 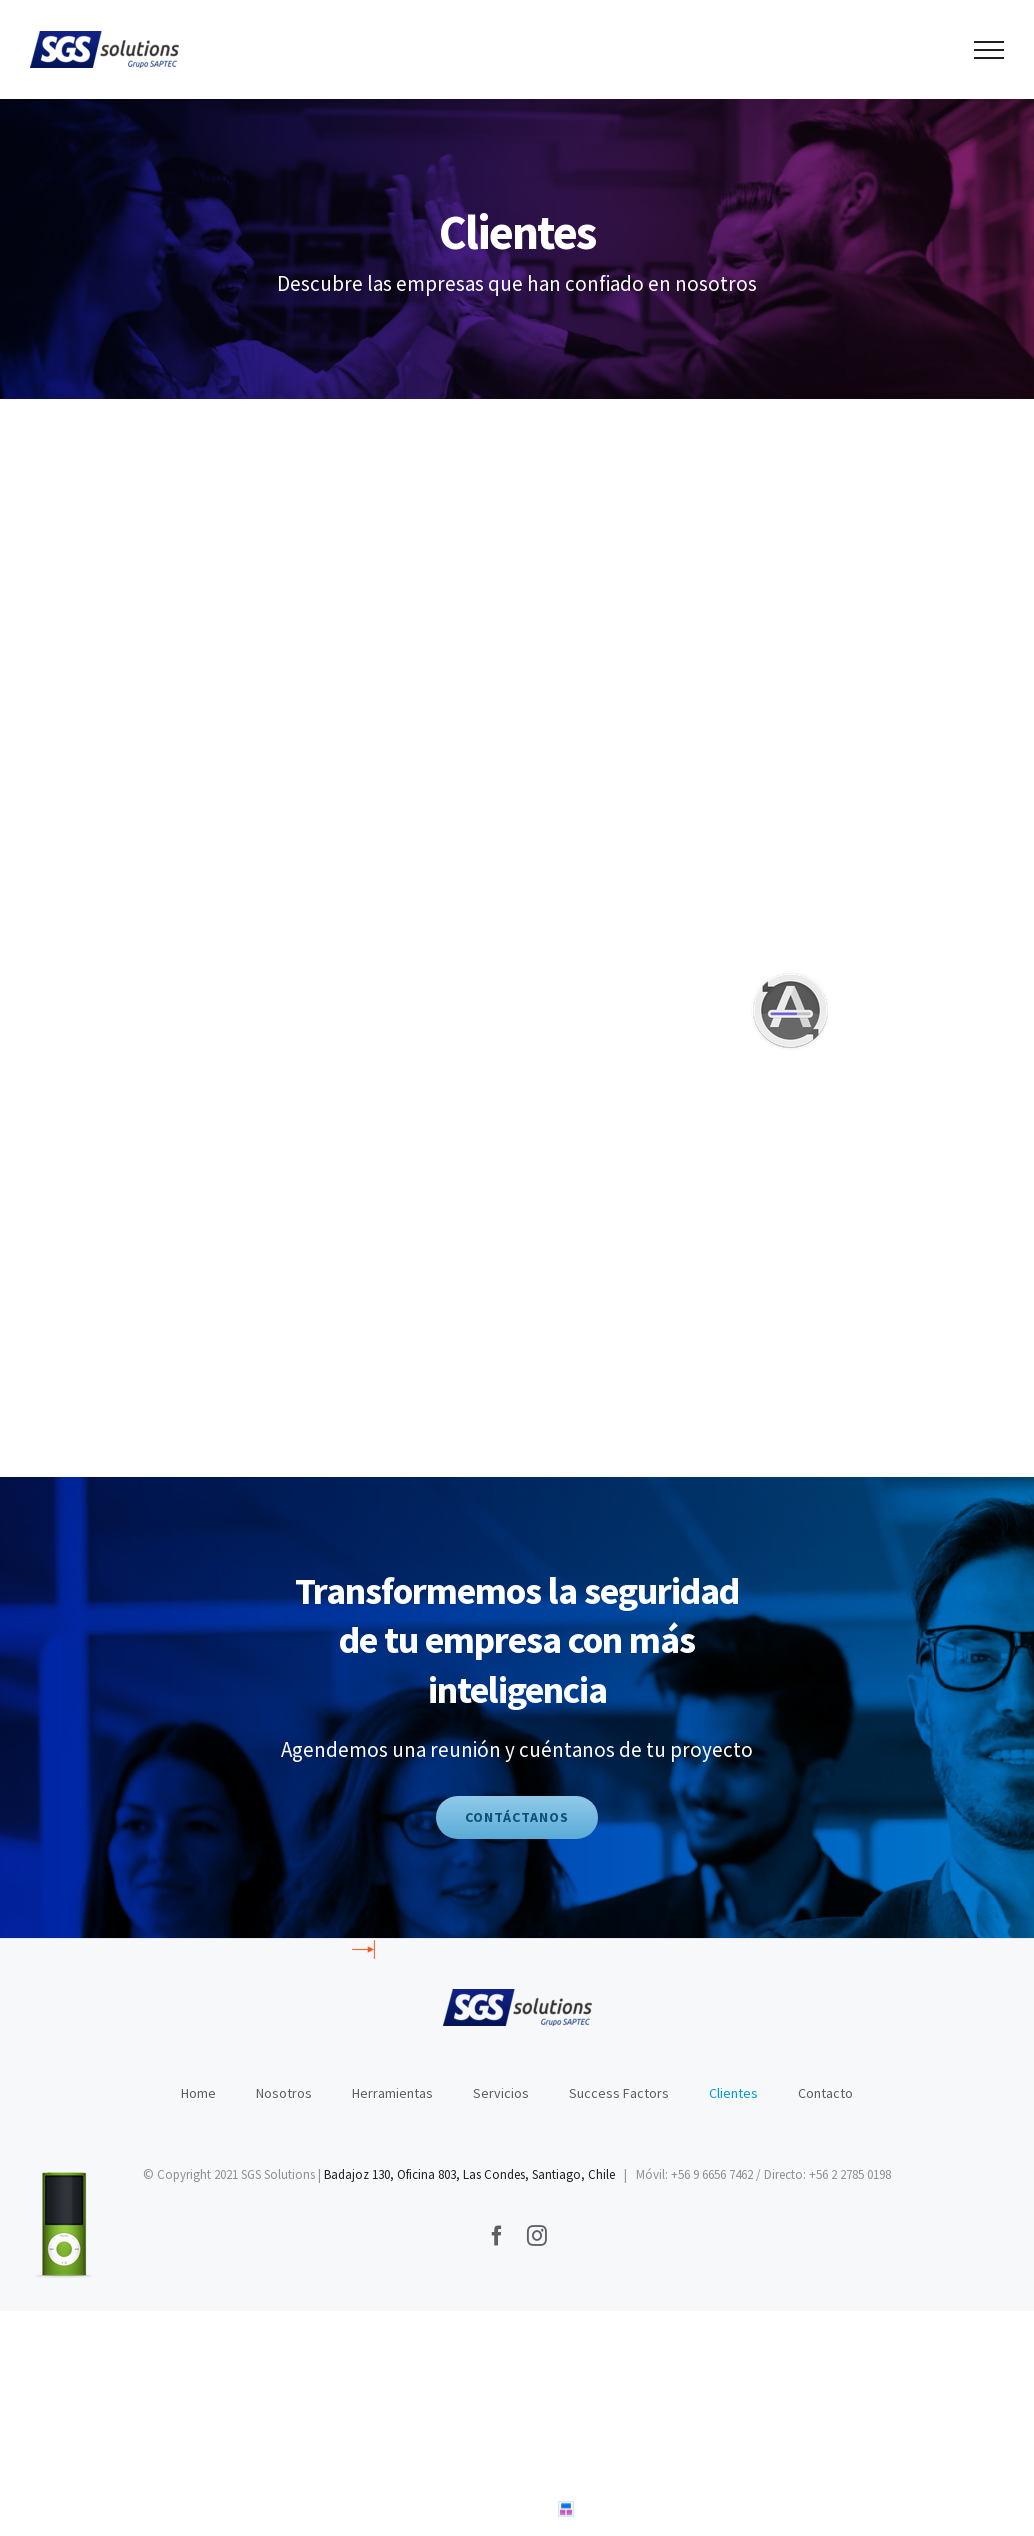 What do you see at coordinates (363, 1949) in the screenshot?
I see `go to the last item or page` at bounding box center [363, 1949].